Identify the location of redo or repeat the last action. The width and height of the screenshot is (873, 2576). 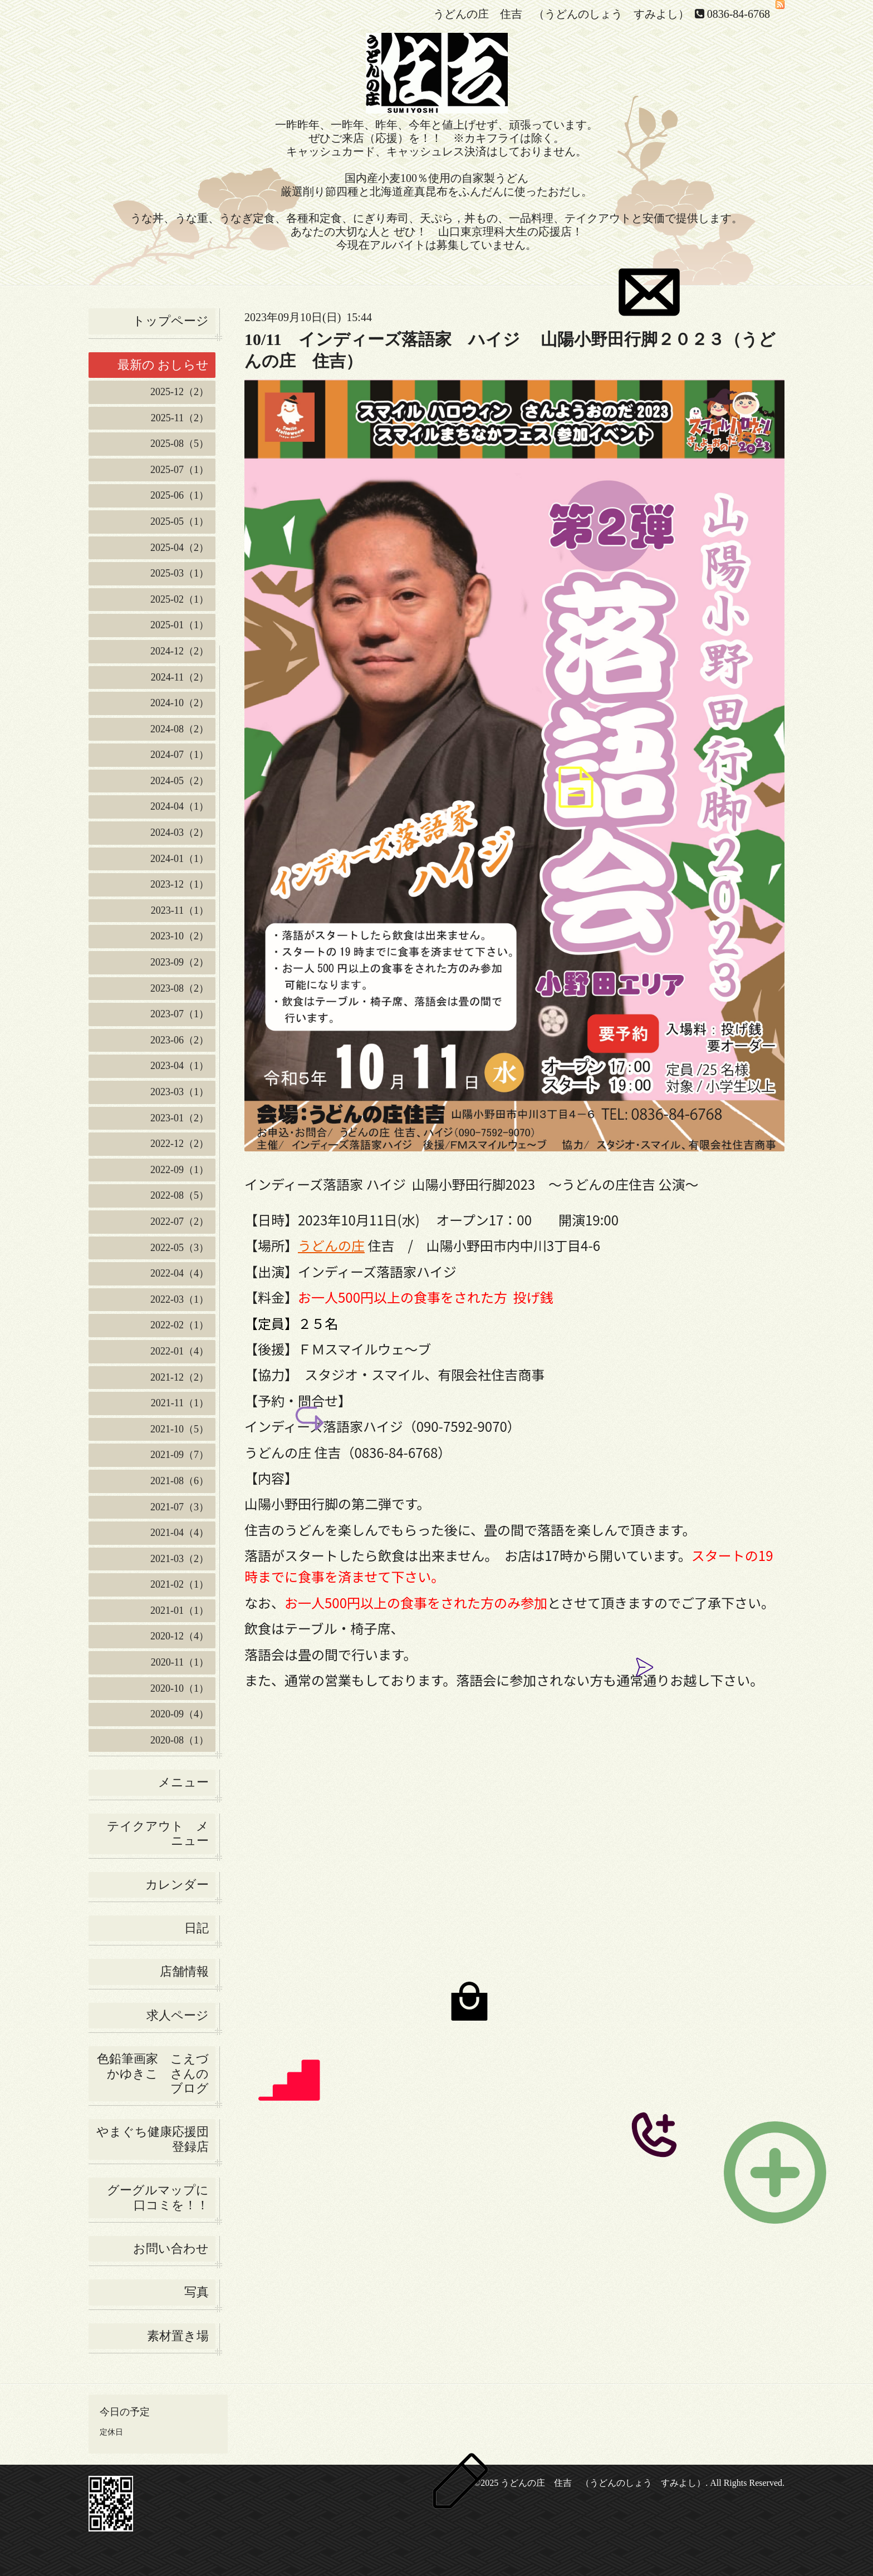
(310, 1417).